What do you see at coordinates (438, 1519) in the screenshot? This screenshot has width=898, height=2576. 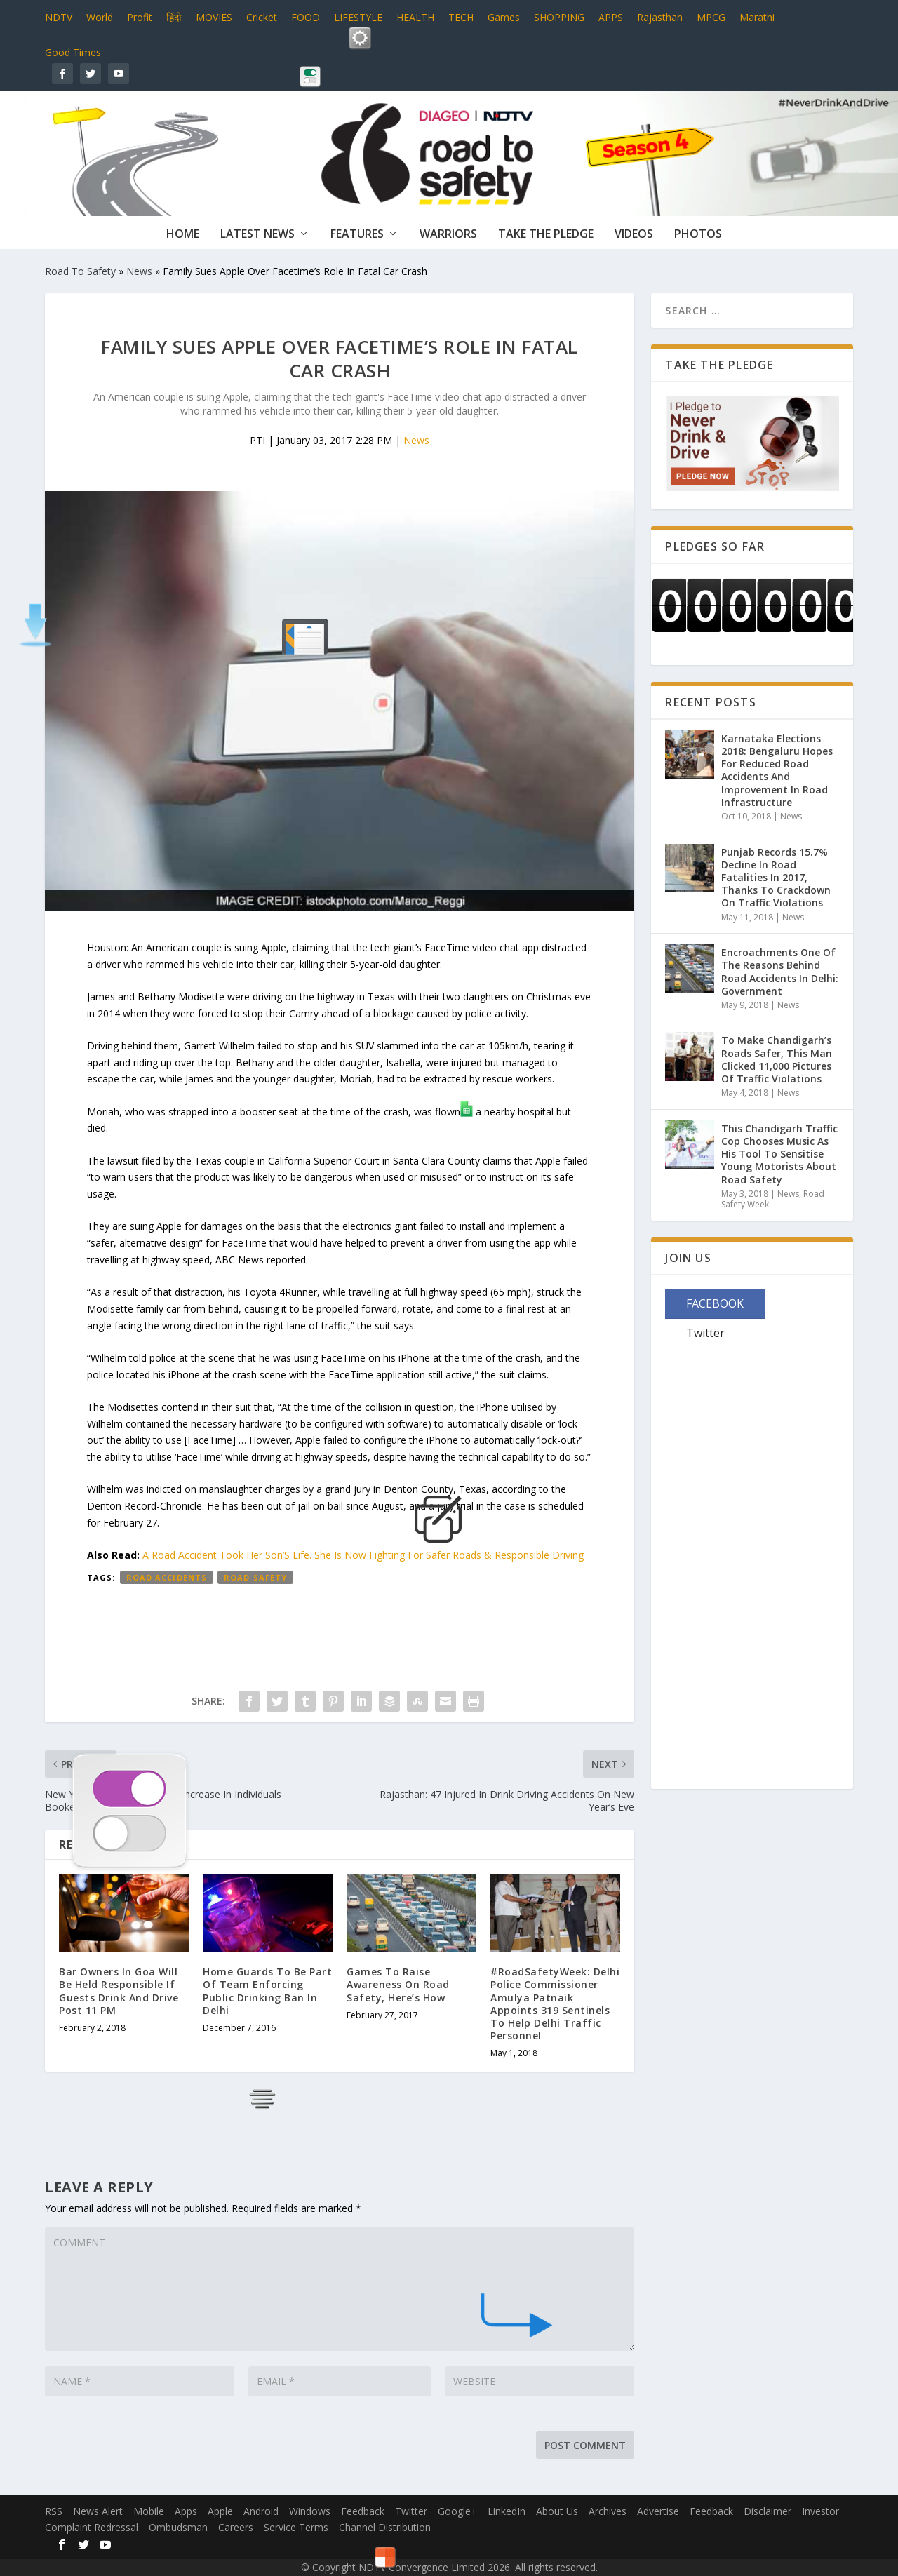 I see `open print editor application` at bounding box center [438, 1519].